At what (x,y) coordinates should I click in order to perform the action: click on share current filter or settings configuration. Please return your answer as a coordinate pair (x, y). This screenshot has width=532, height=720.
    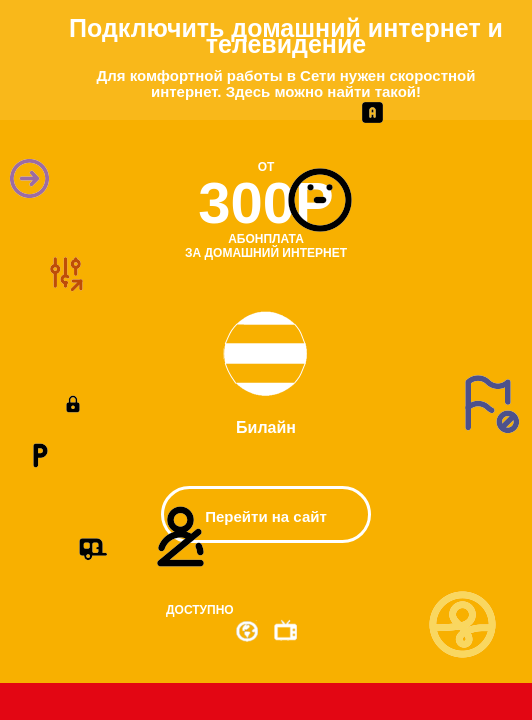
    Looking at the image, I should click on (65, 272).